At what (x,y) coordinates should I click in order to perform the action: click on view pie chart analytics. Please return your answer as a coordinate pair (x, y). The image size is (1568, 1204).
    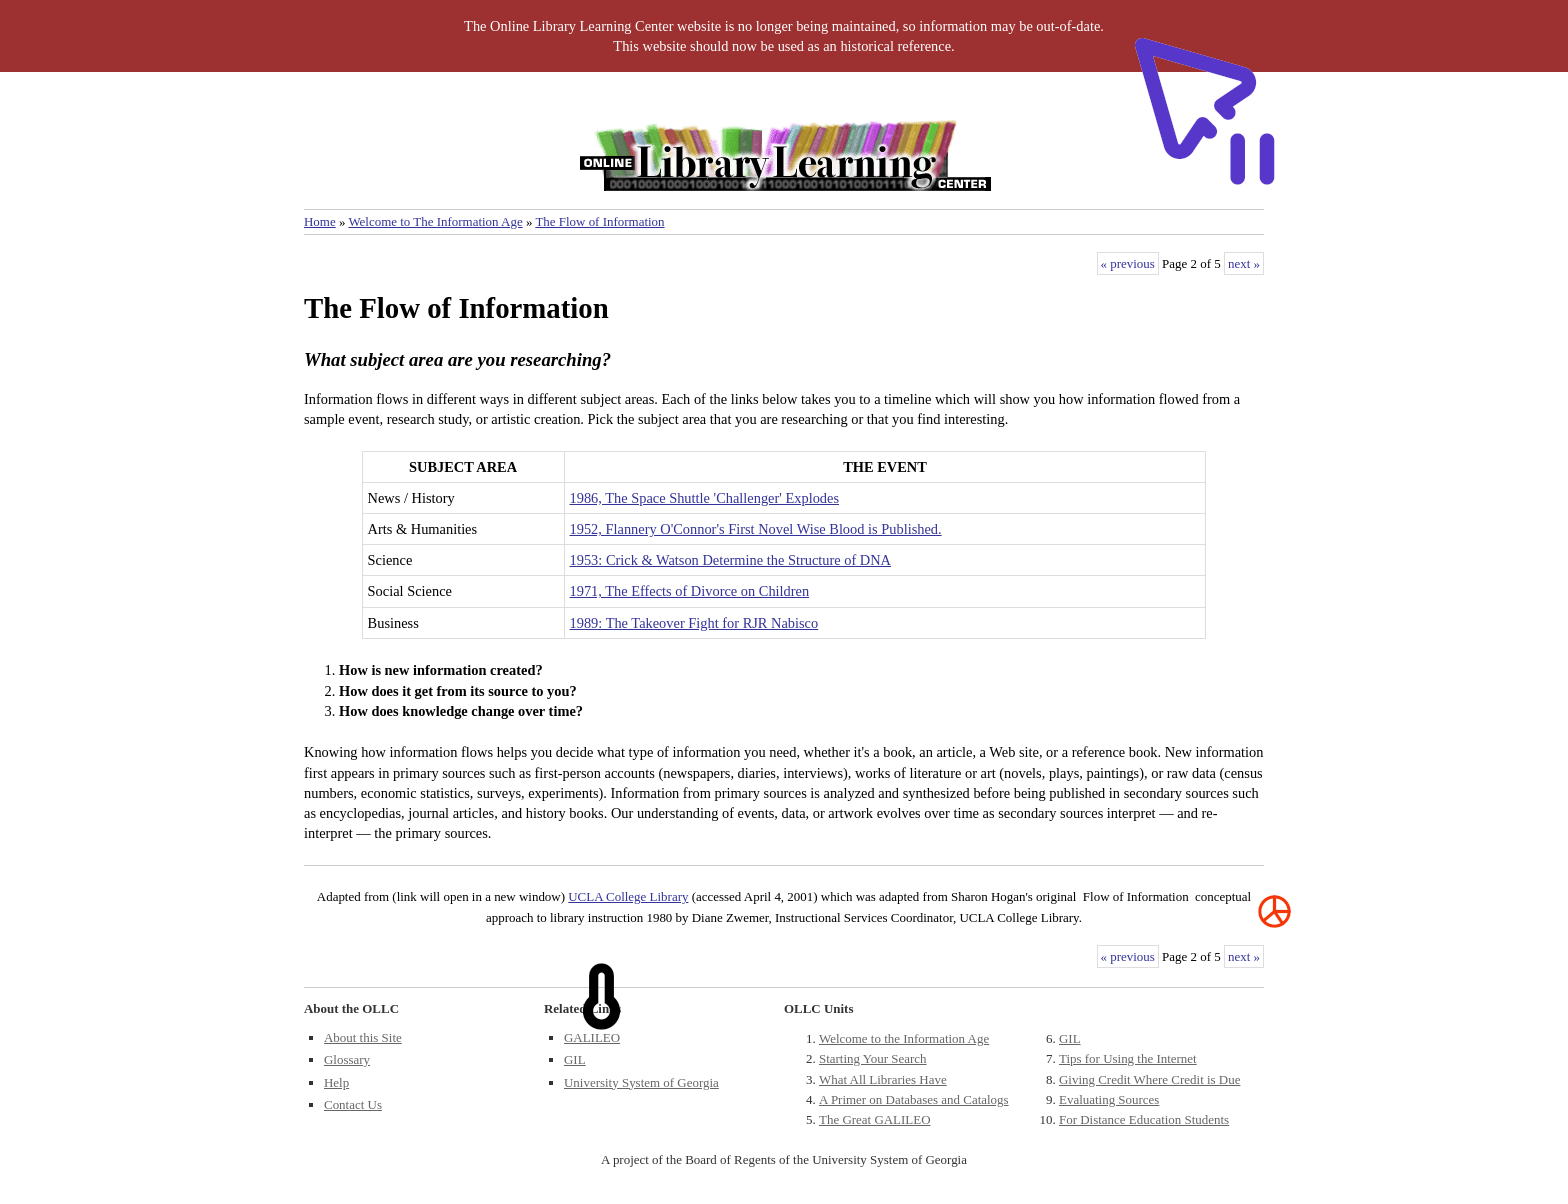
    Looking at the image, I should click on (1274, 911).